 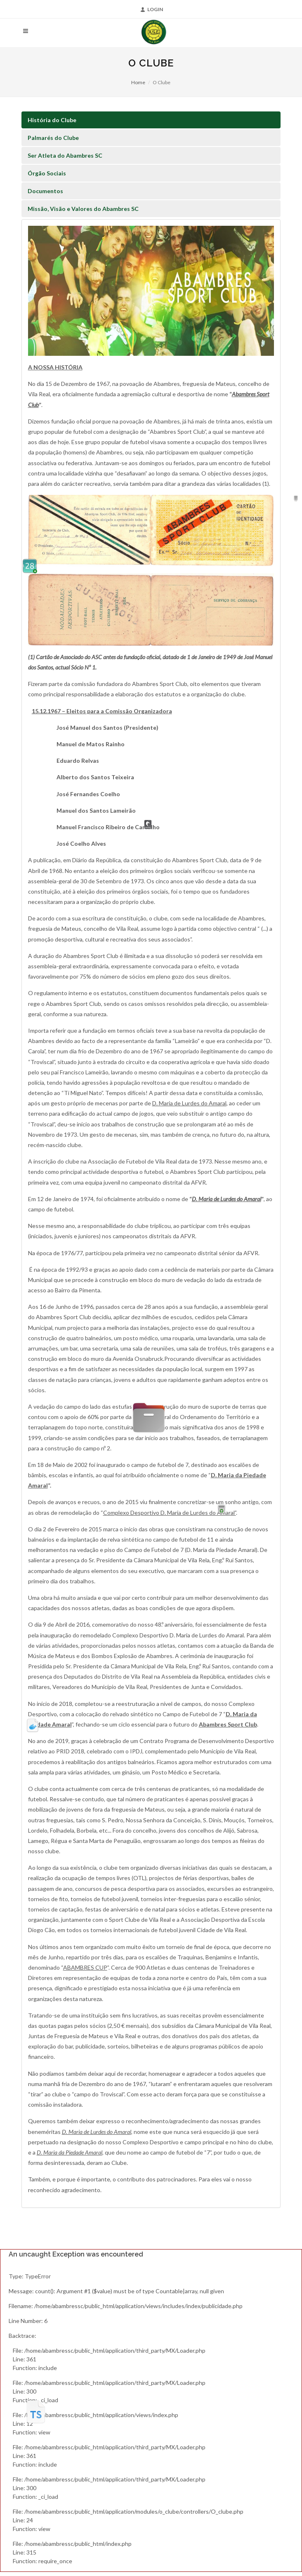 I want to click on qemu virtual disk image file, so click(x=148, y=824).